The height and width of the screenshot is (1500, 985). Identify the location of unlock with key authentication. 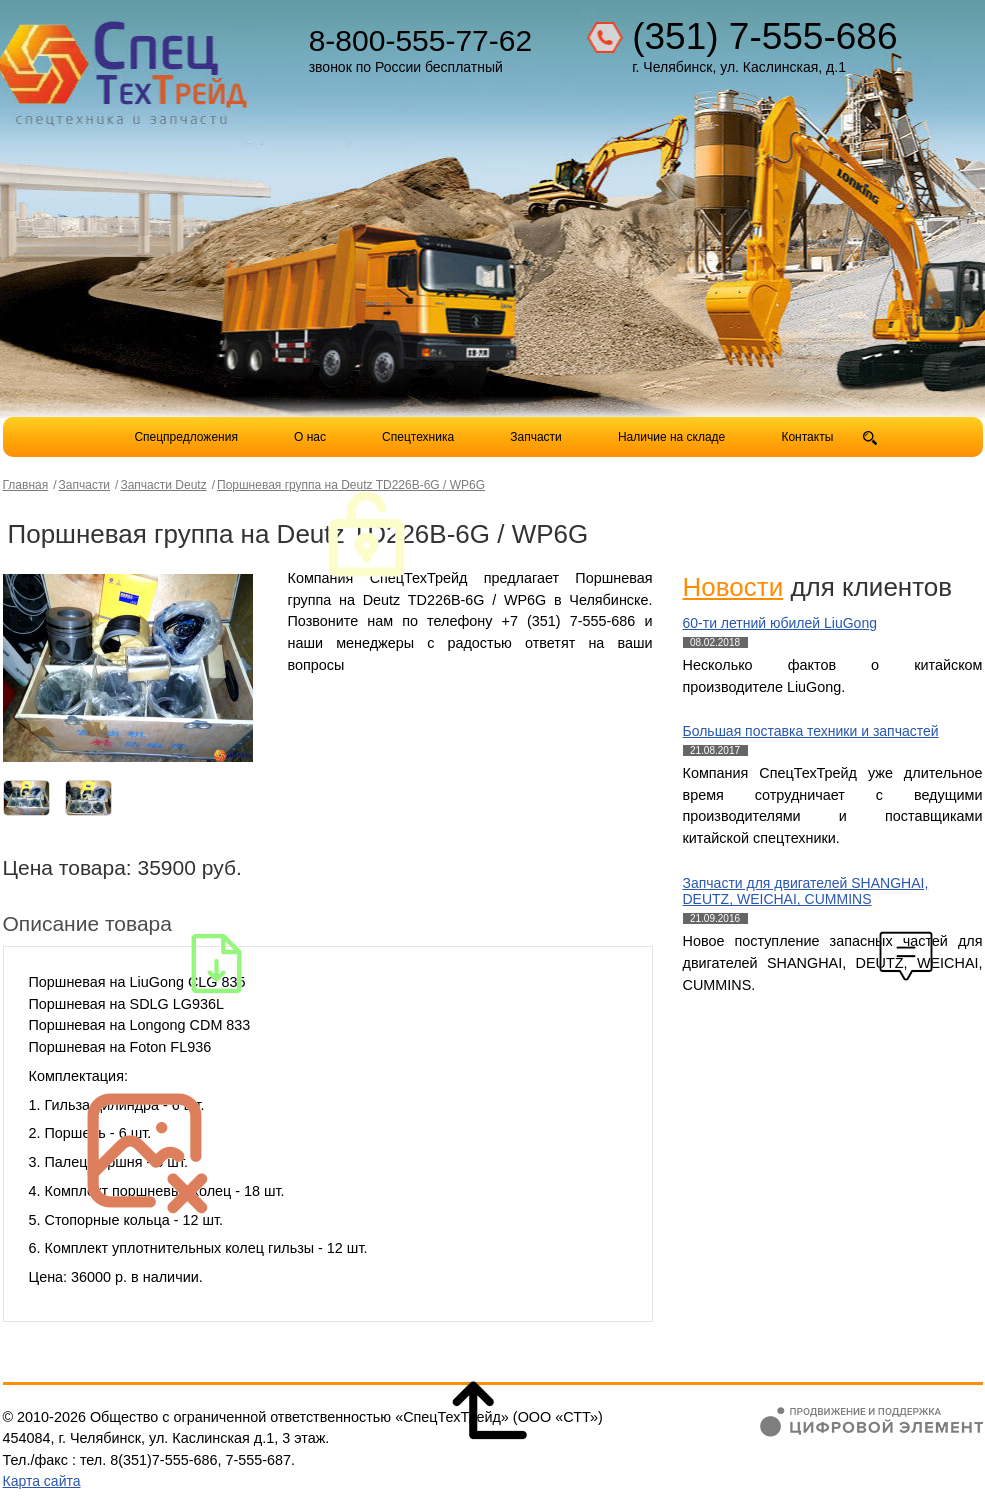
(366, 538).